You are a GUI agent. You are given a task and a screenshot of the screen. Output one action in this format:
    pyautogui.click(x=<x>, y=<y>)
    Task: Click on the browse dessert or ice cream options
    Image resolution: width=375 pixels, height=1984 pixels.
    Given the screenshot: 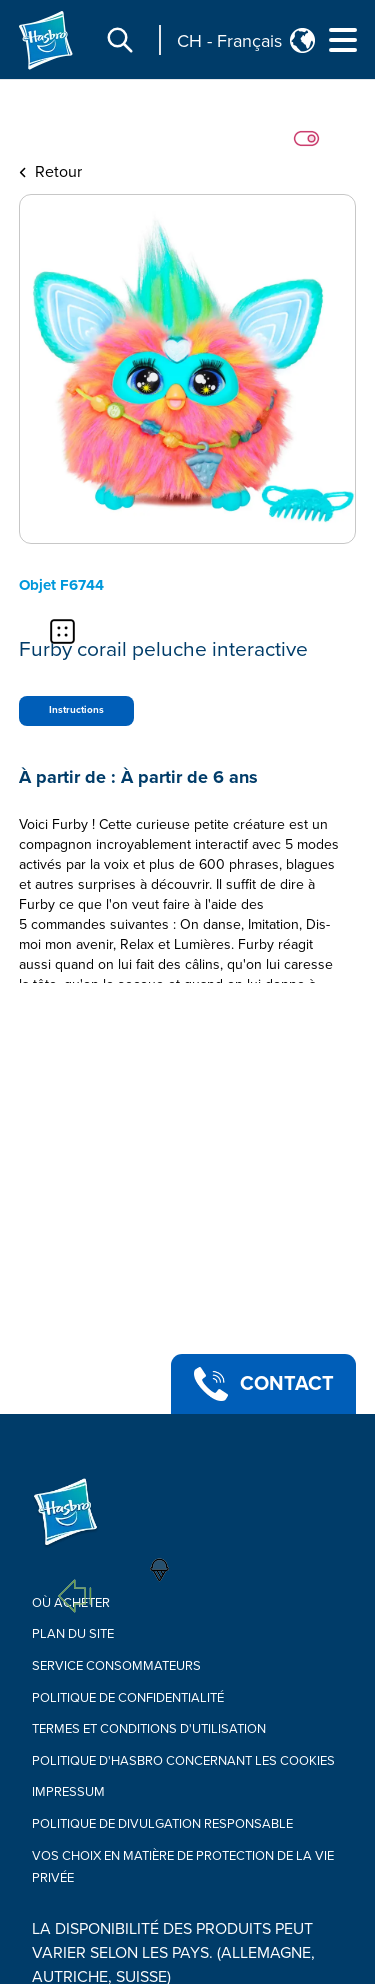 What is the action you would take?
    pyautogui.click(x=159, y=1569)
    